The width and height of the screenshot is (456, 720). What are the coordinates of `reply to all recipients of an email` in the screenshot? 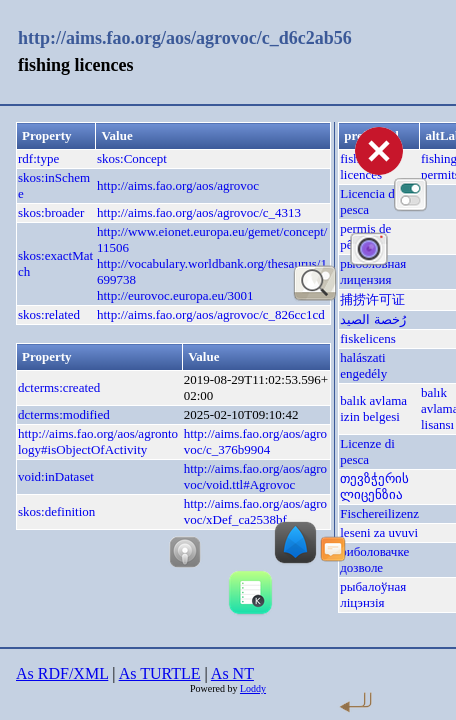 It's located at (355, 700).